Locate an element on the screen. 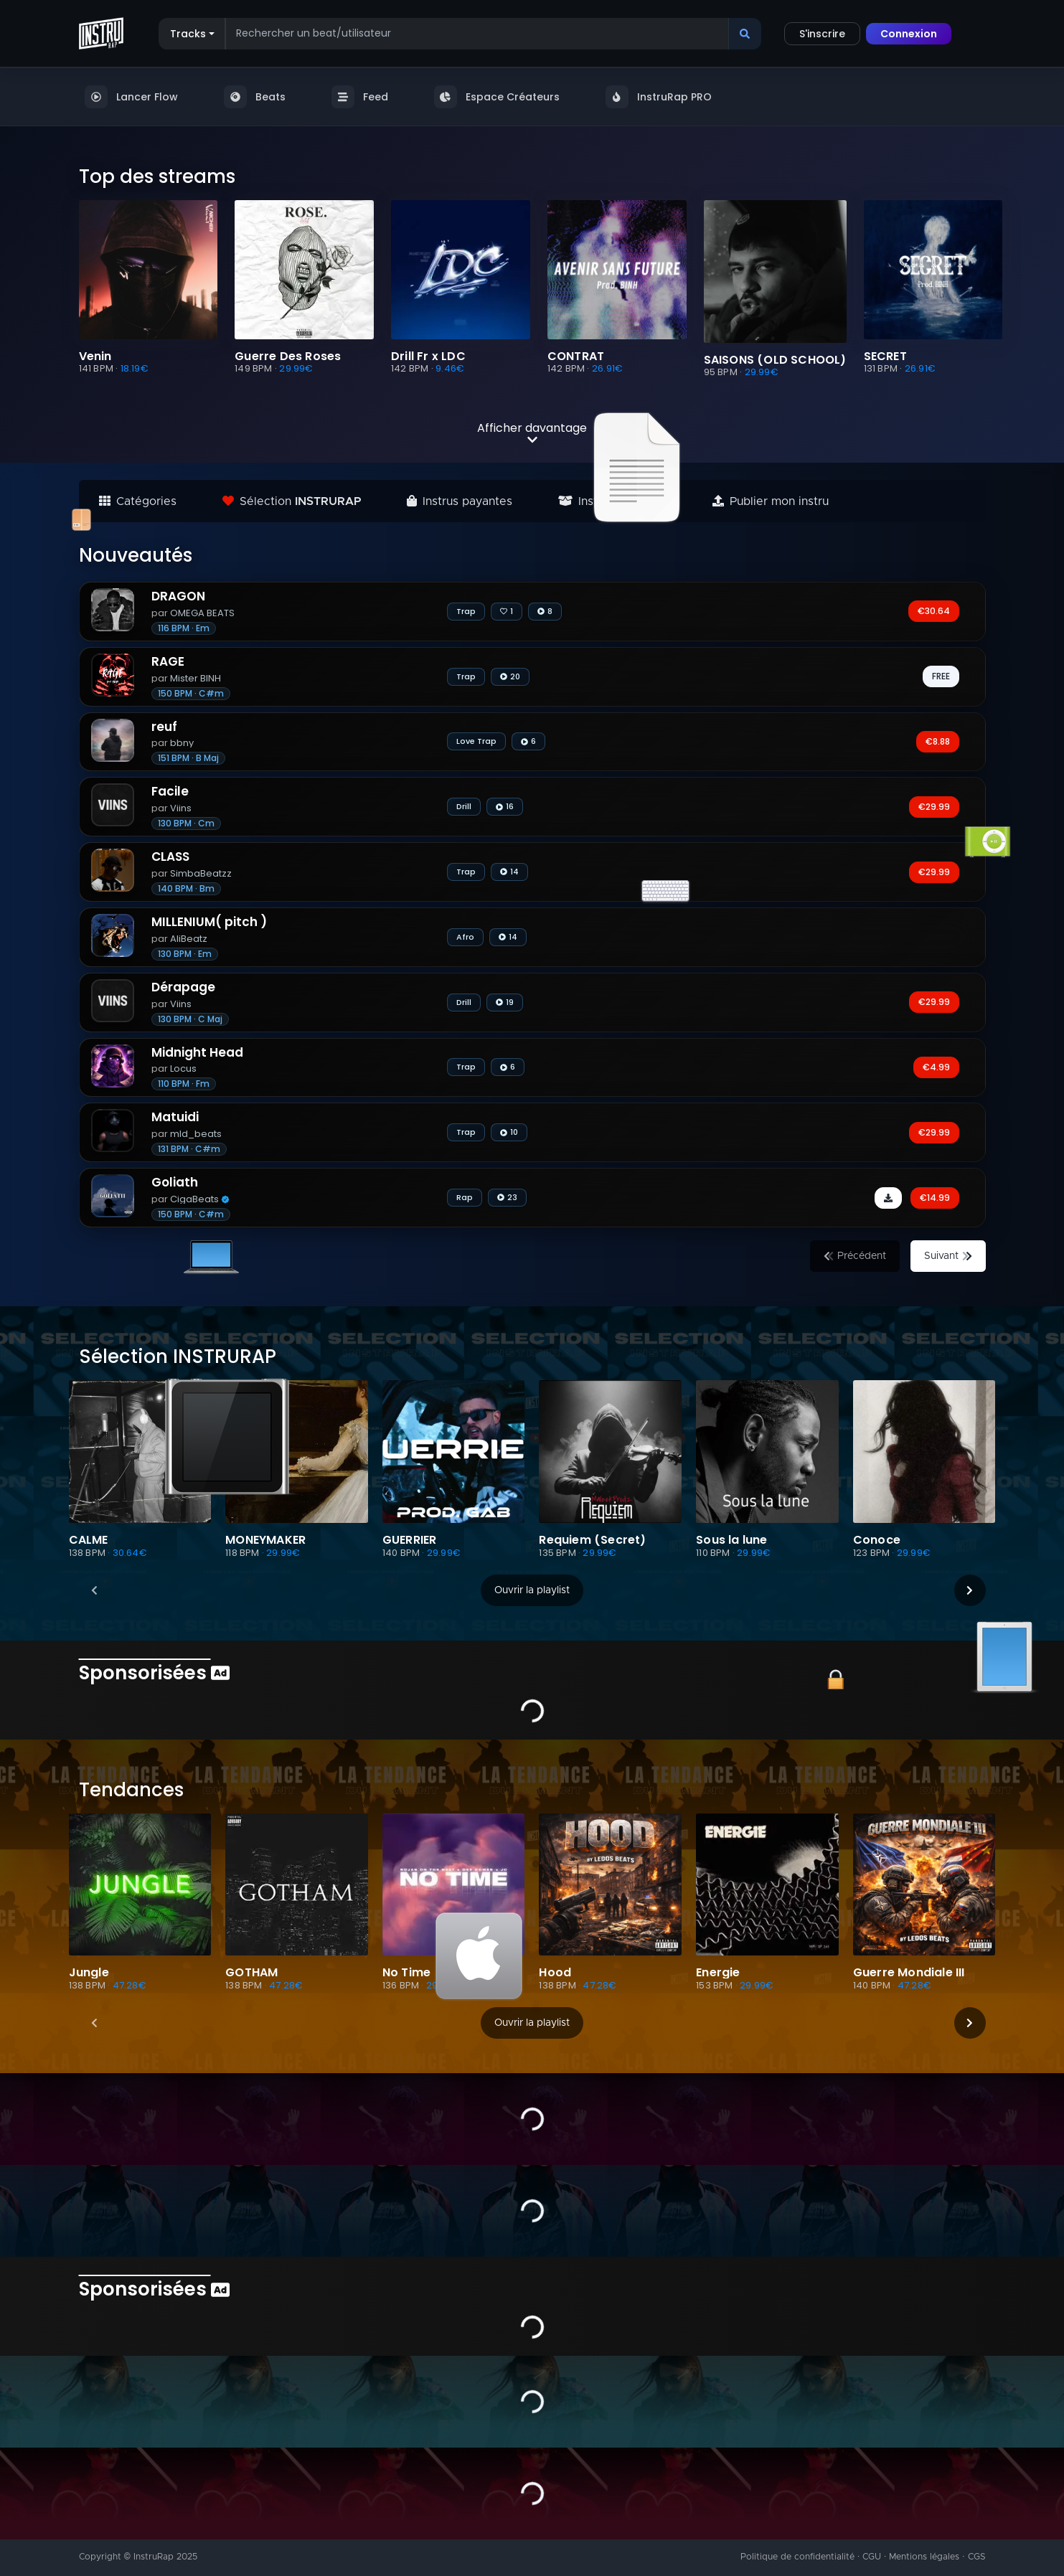 This screenshot has height=2576, width=1064. bluetooth keyboard connected is located at coordinates (665, 891).